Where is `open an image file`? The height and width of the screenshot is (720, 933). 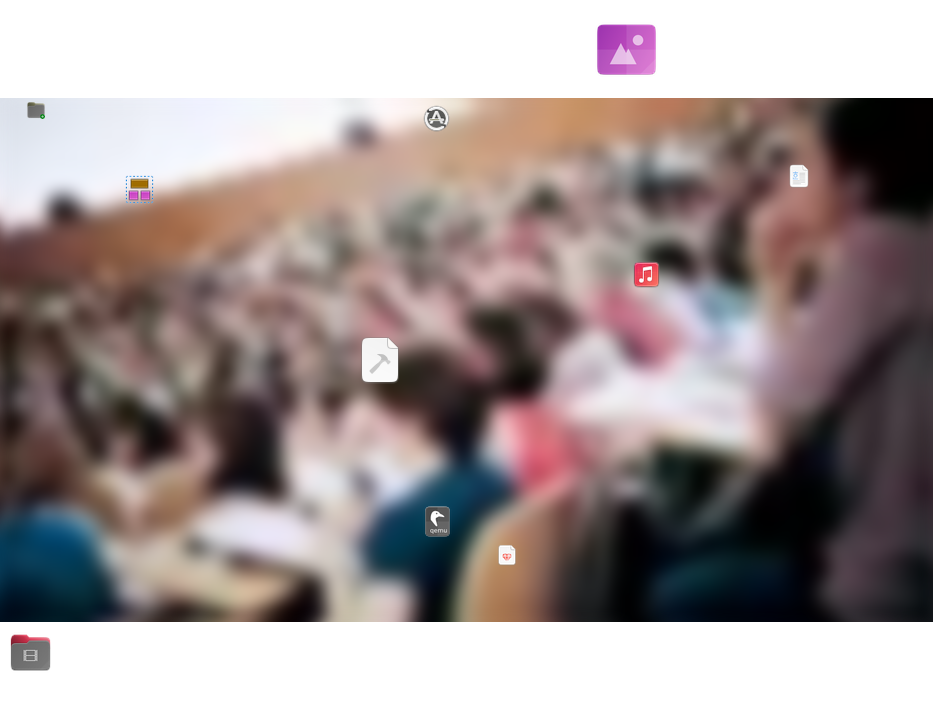
open an image file is located at coordinates (626, 47).